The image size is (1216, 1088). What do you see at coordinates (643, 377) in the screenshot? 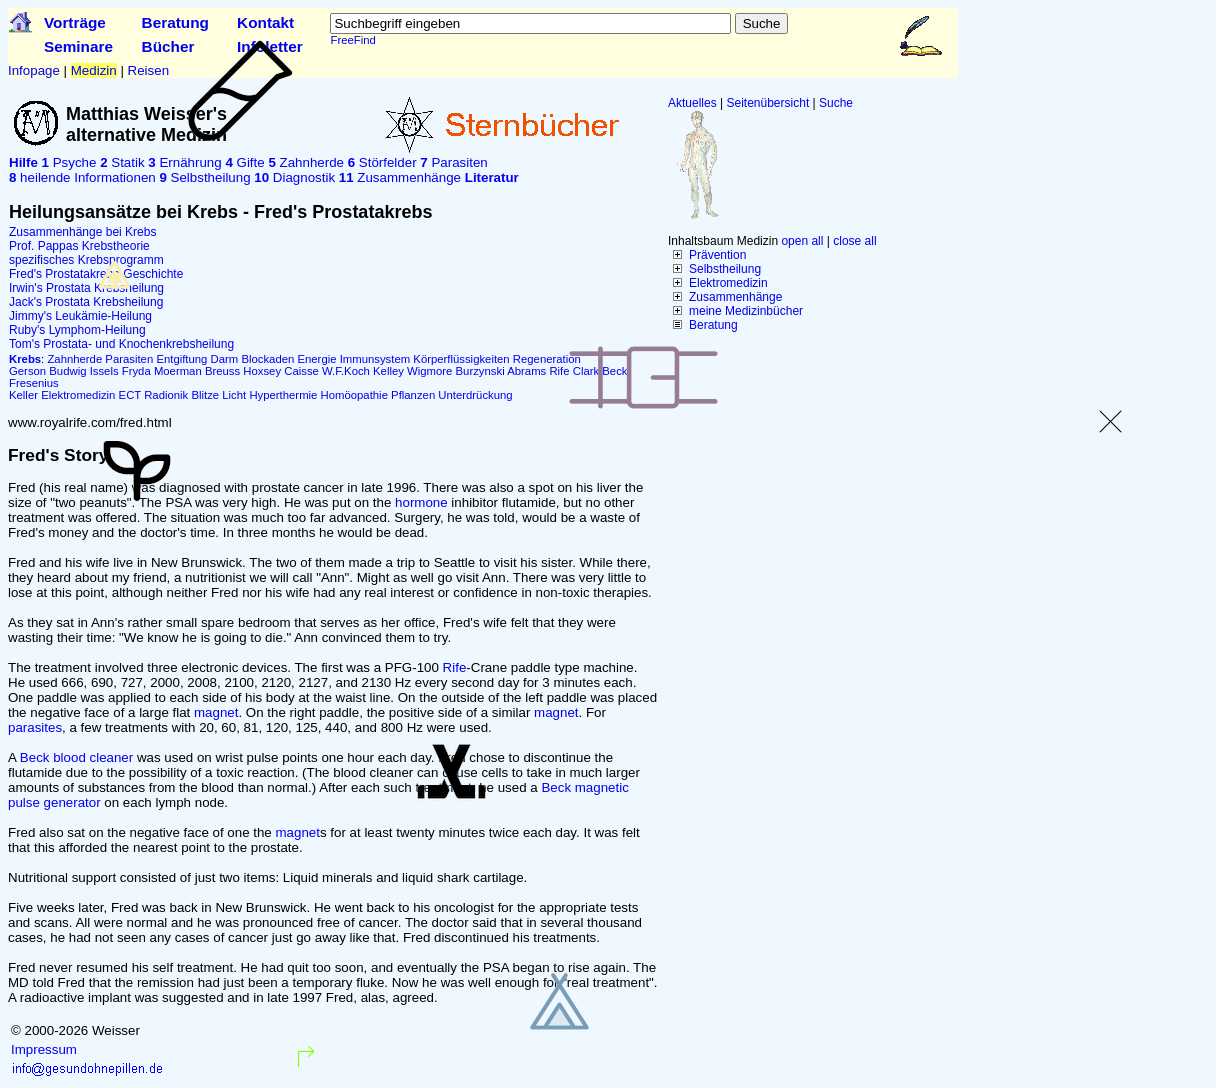
I see `adjust belt or strap settings` at bounding box center [643, 377].